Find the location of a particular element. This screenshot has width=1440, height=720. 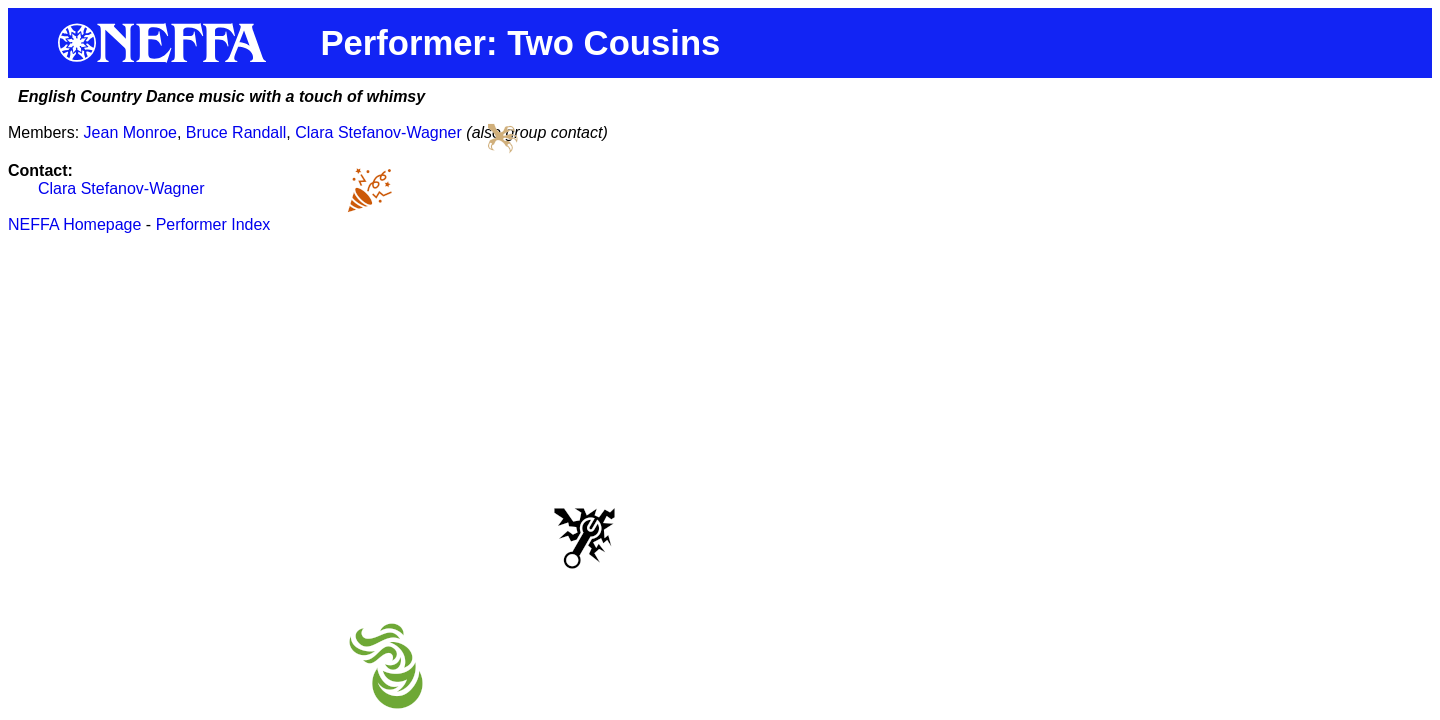

access quick repair or maintenance tools is located at coordinates (584, 538).